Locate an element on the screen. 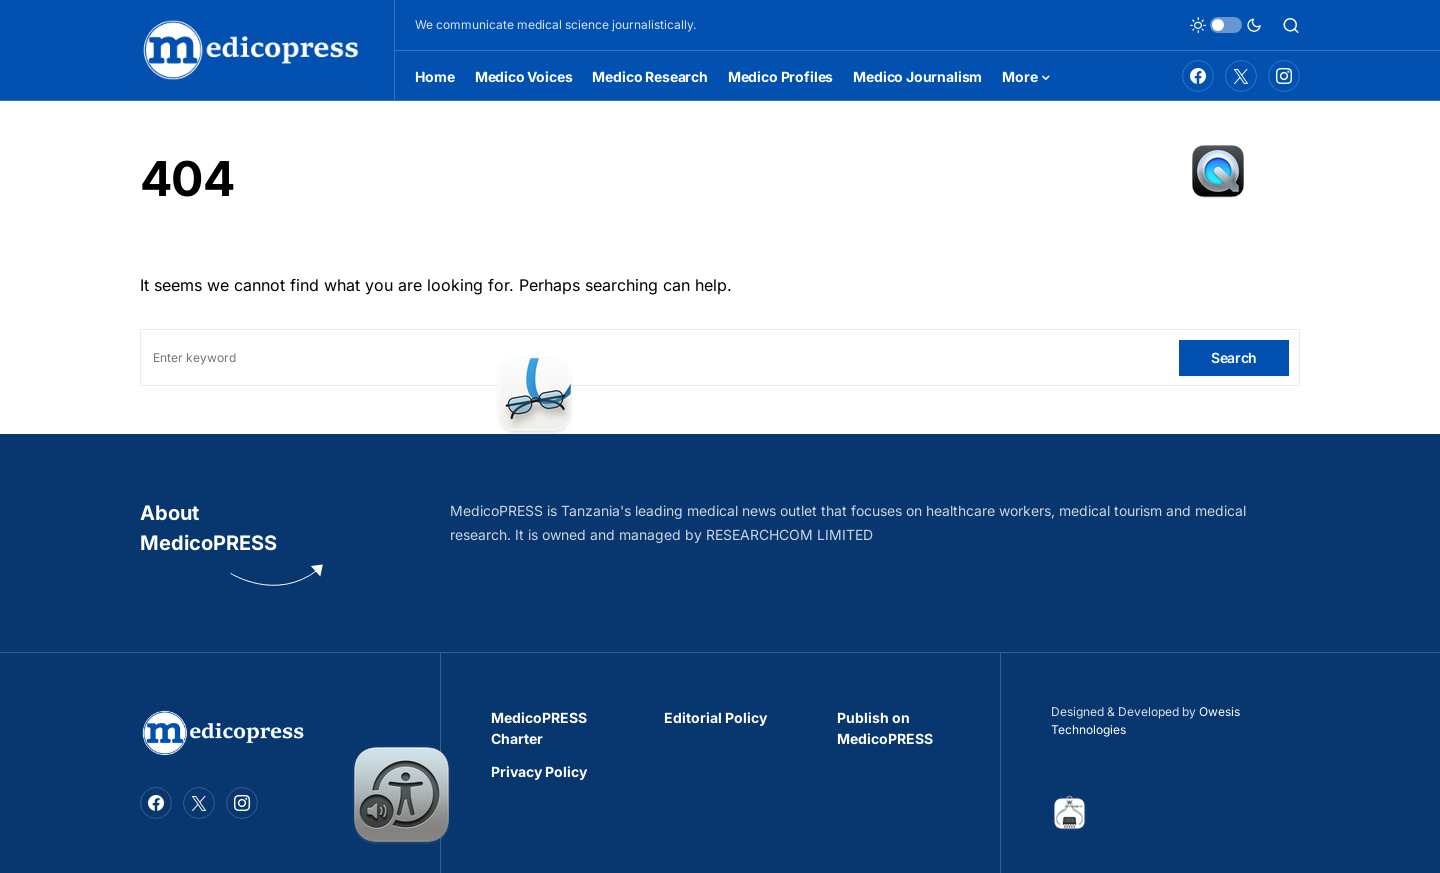 The height and width of the screenshot is (873, 1440). open QuickTime Player to watch videos is located at coordinates (1218, 171).